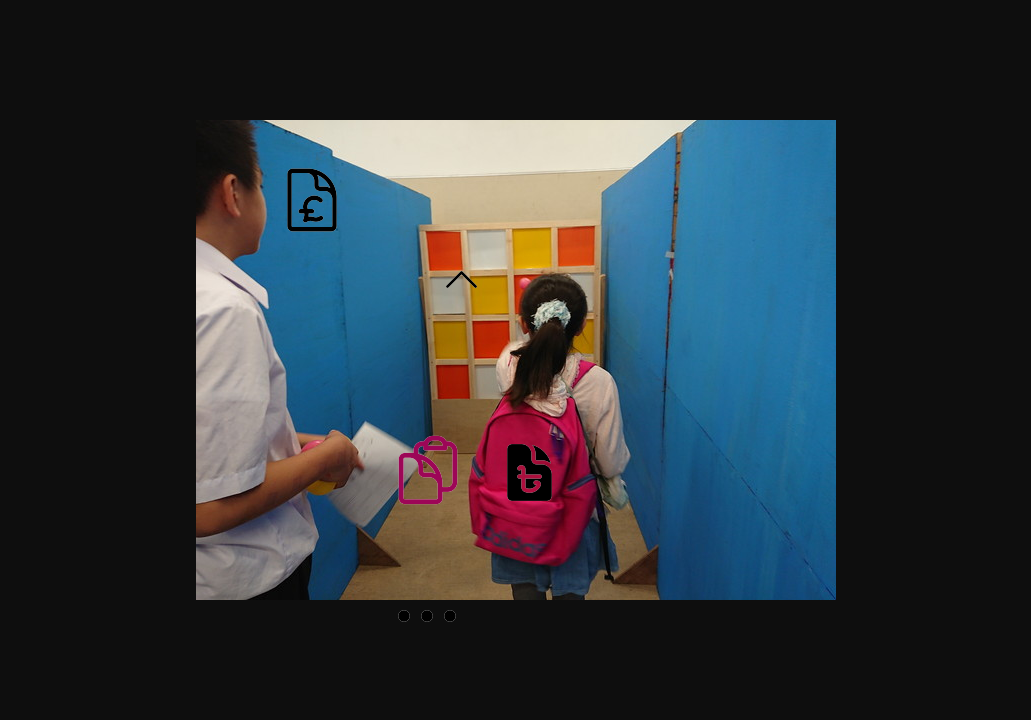 The width and height of the screenshot is (1031, 720). I want to click on view financial document in pounds, so click(312, 200).